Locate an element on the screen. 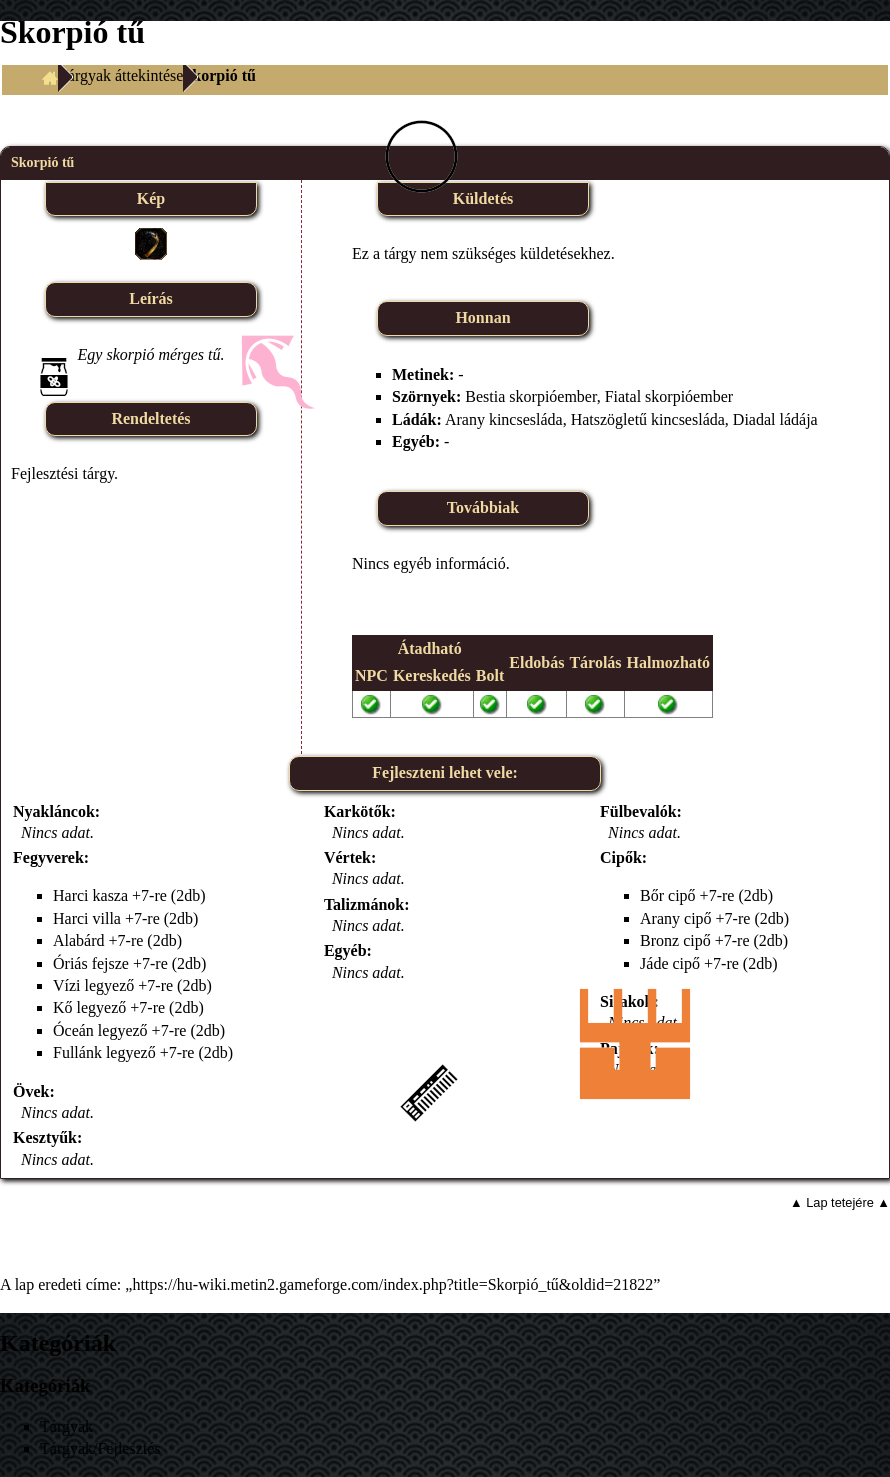  castle or fortress icon for strategy games is located at coordinates (635, 1044).